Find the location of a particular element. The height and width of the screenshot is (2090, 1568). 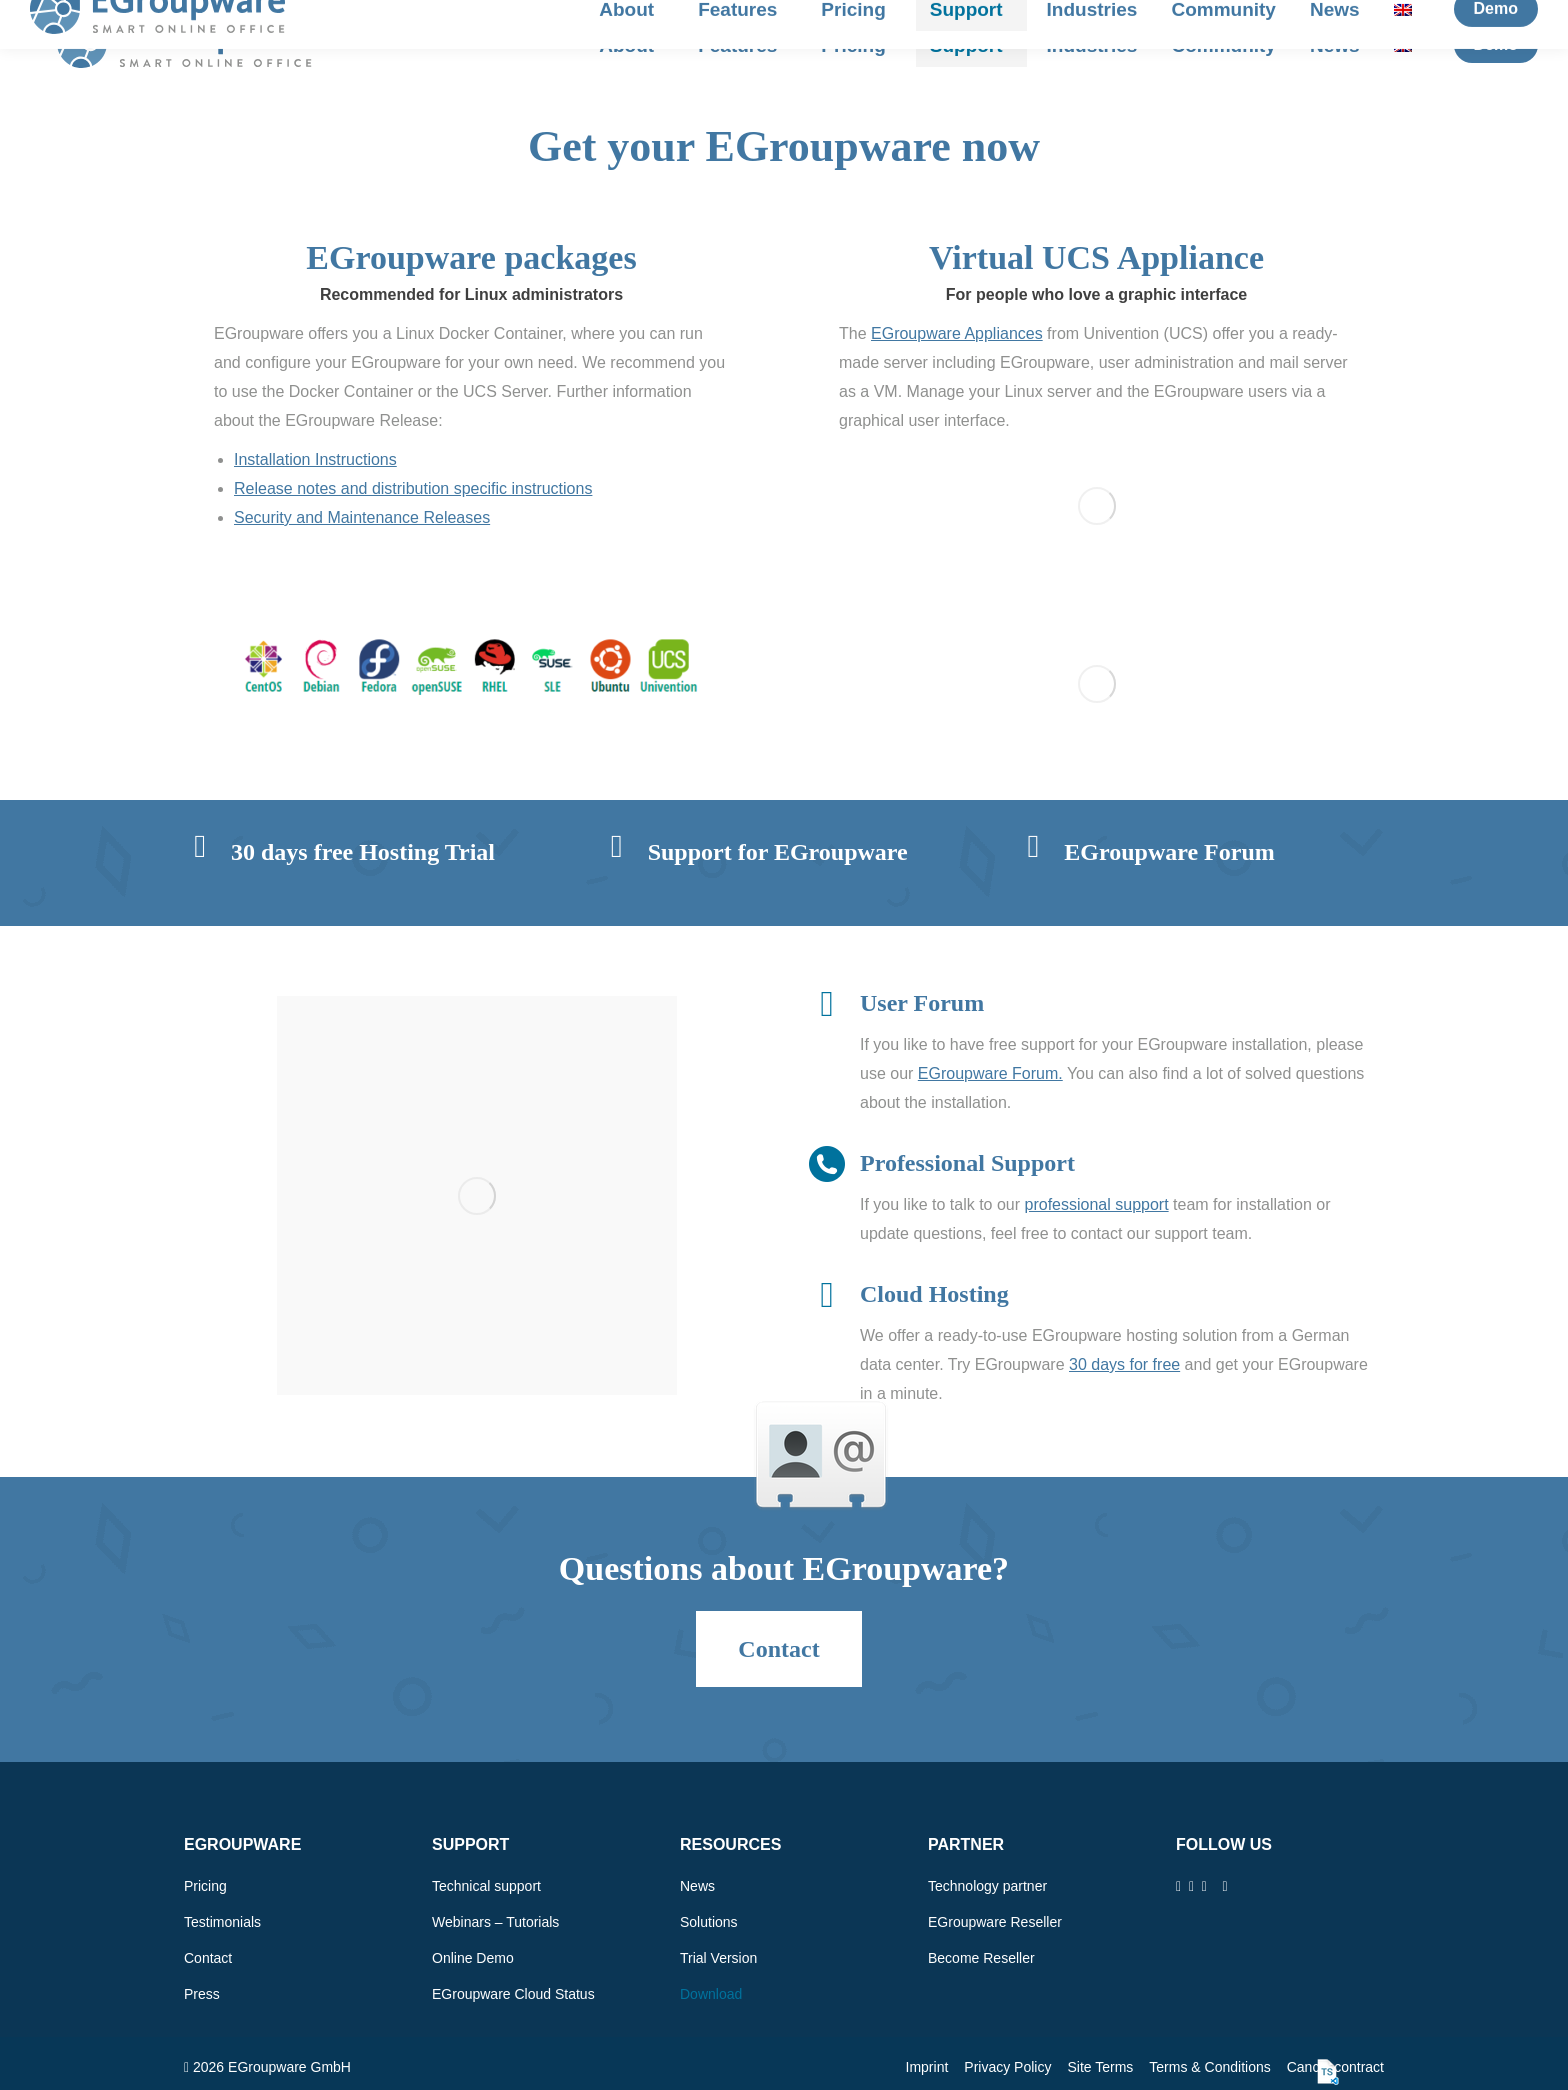

typescript file associated with visual studio code is located at coordinates (1327, 2072).